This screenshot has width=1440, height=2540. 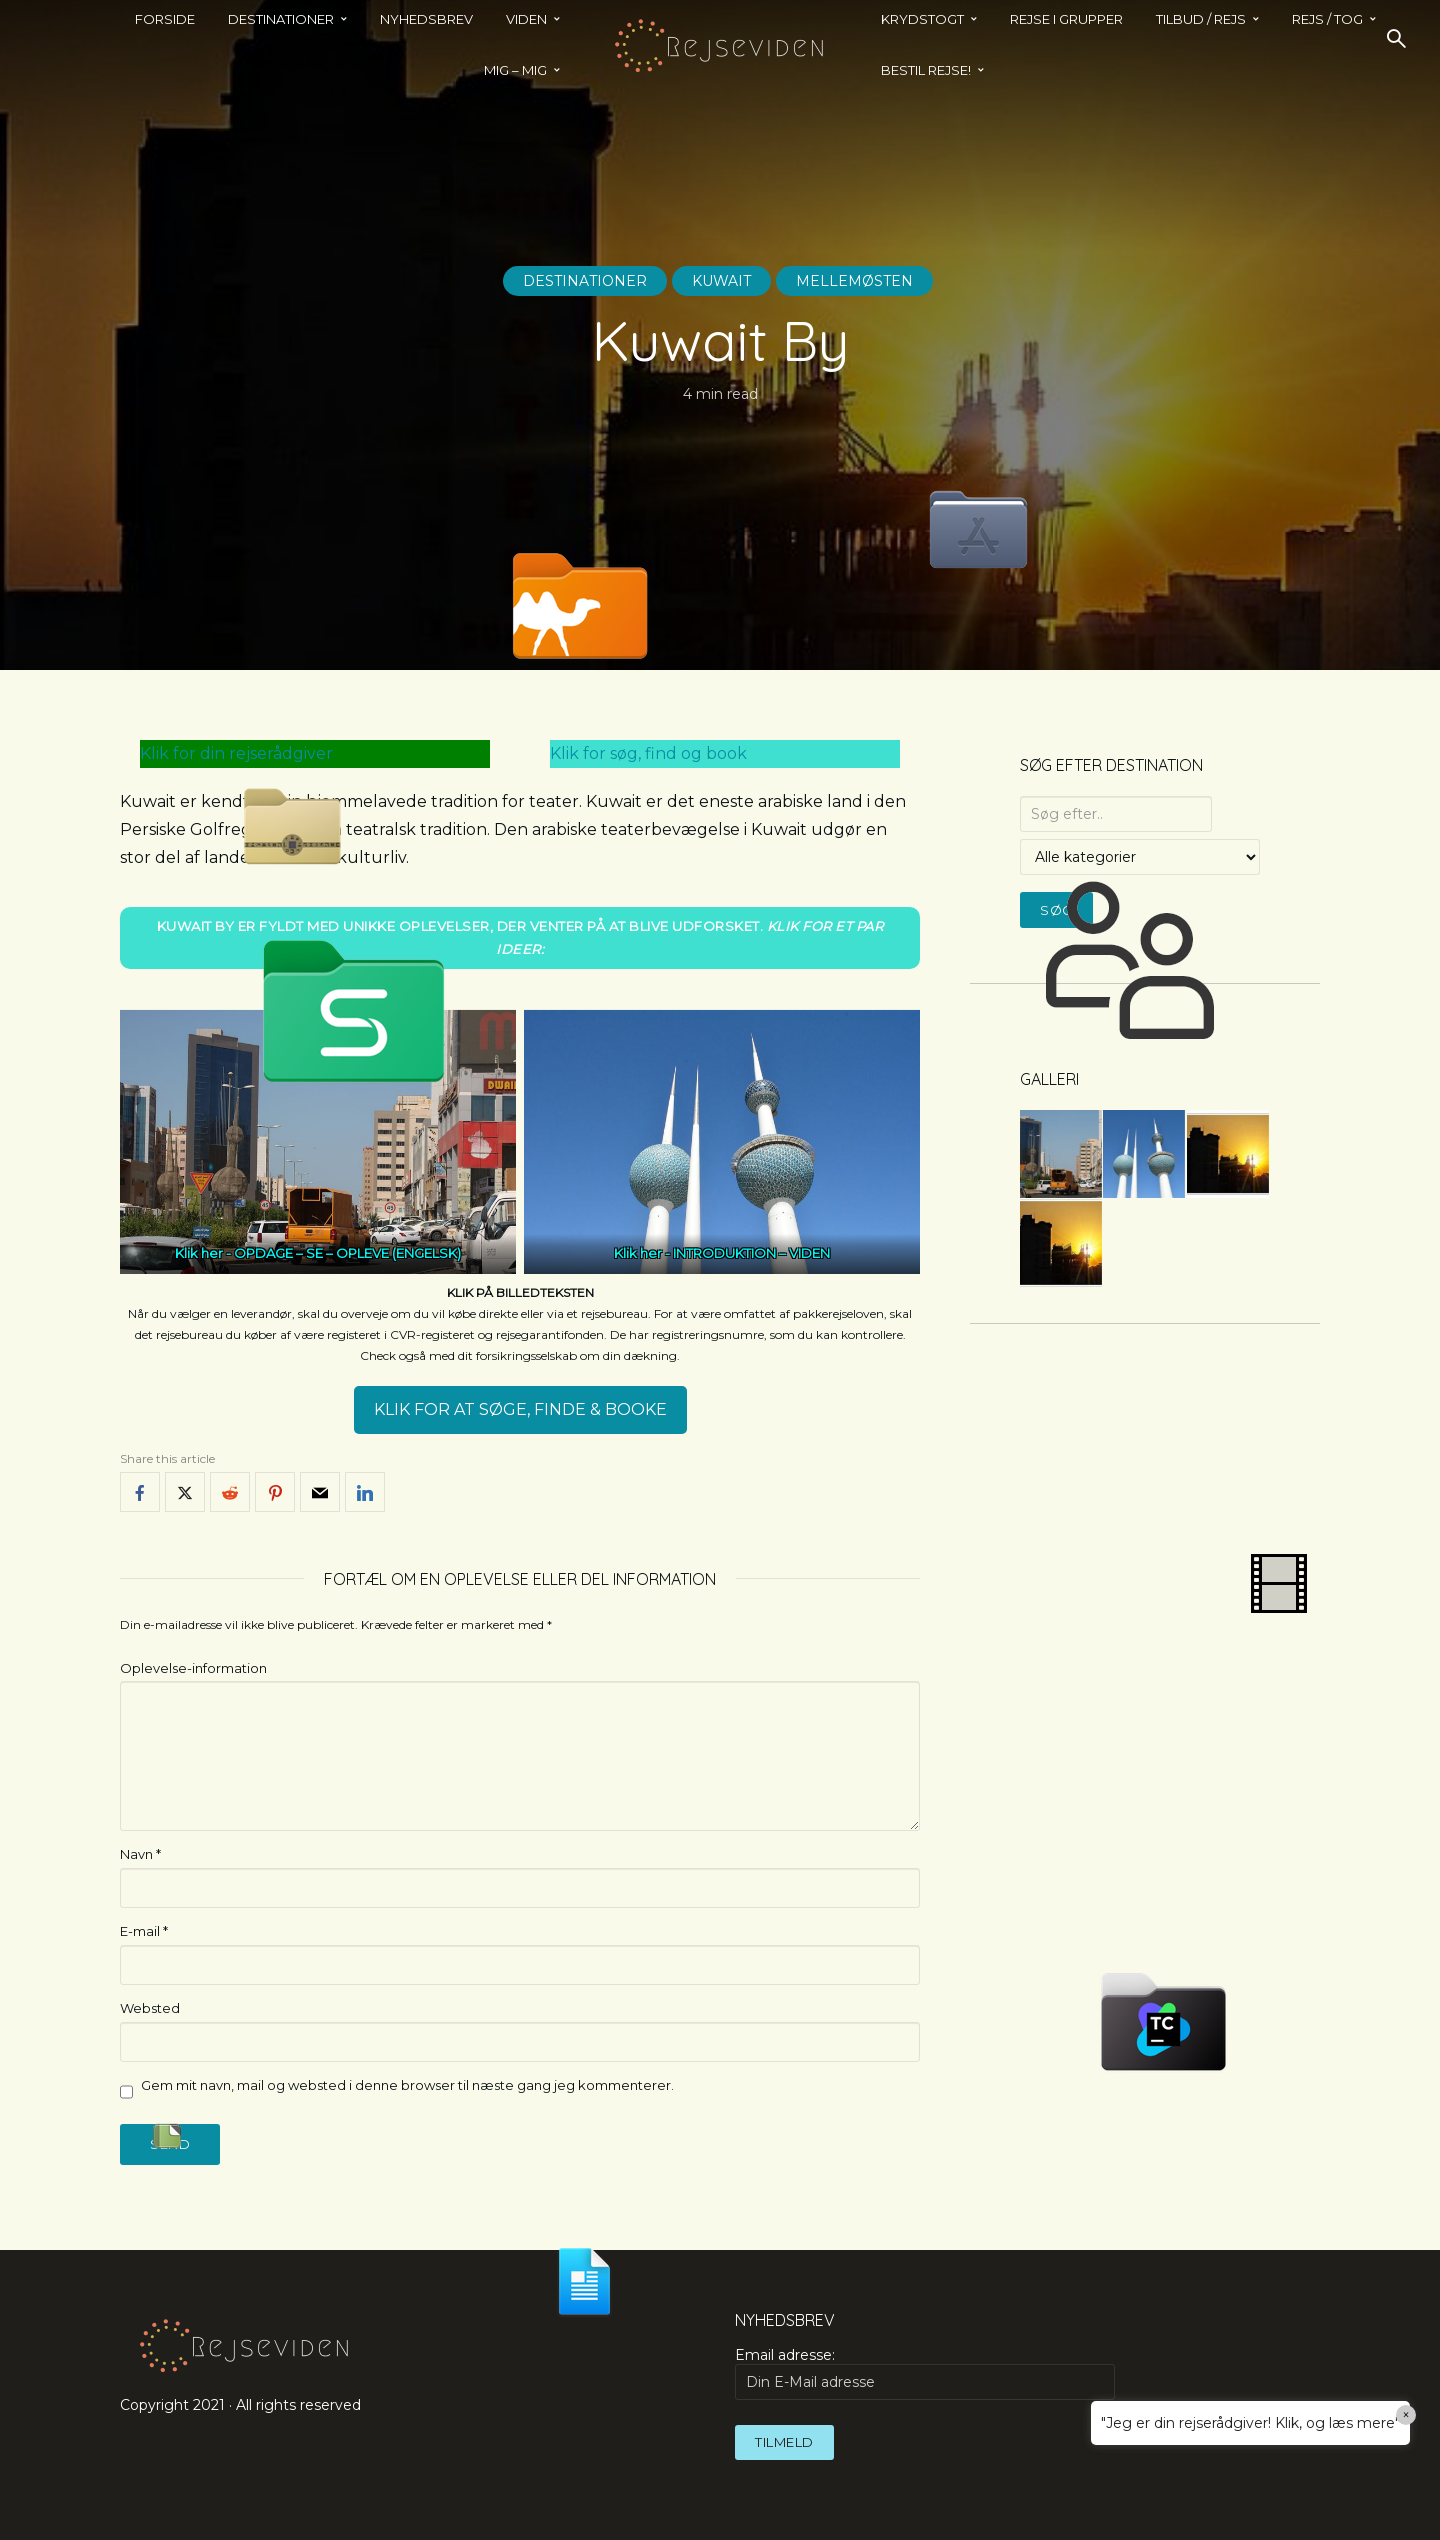 What do you see at coordinates (292, 829) in the screenshot?
I see `open folder containing pokémon or pokelantis-themed content` at bounding box center [292, 829].